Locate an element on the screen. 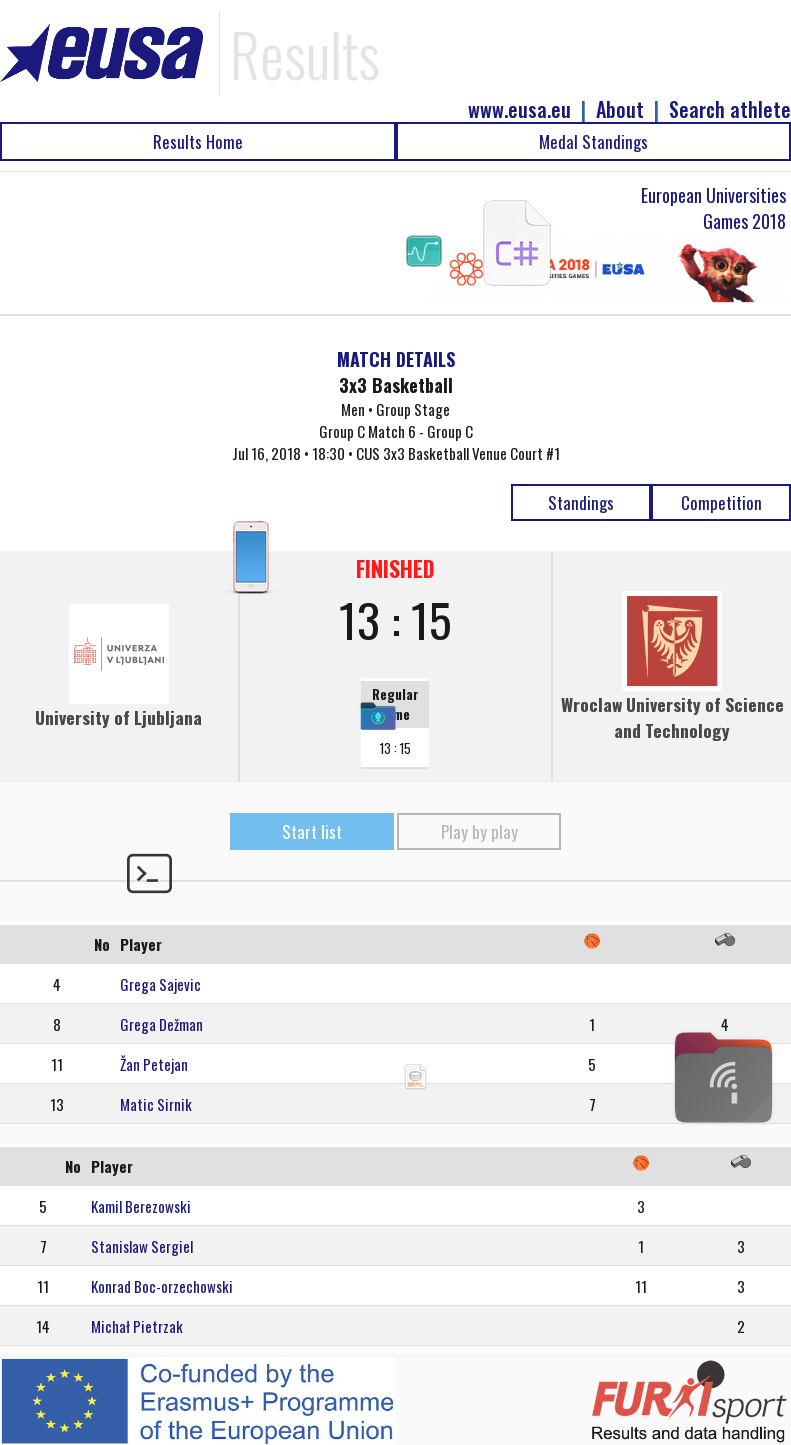 The height and width of the screenshot is (1445, 791). a yaml configuration file is located at coordinates (415, 1076).